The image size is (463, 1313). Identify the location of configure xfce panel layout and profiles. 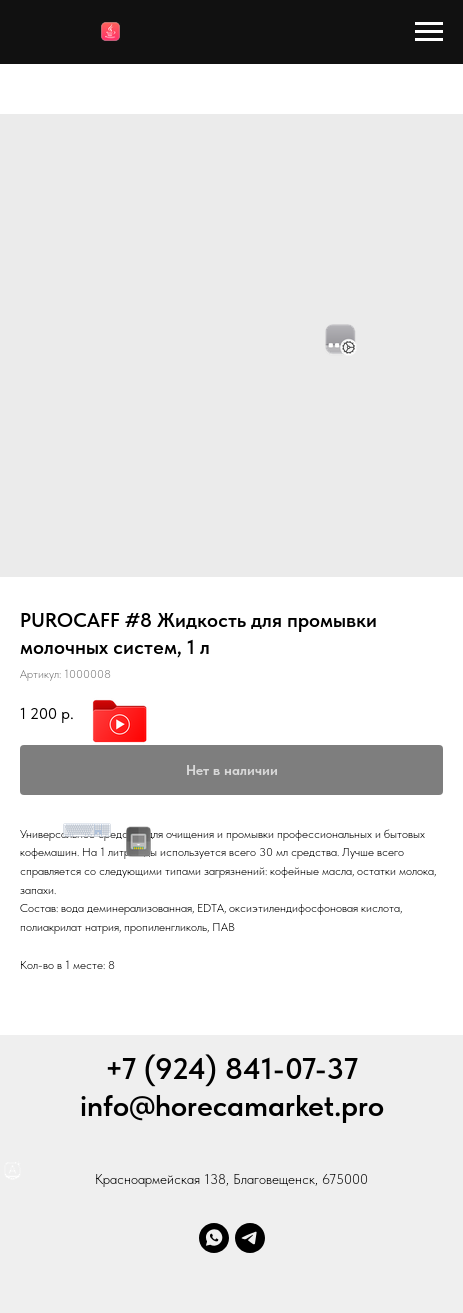
(340, 339).